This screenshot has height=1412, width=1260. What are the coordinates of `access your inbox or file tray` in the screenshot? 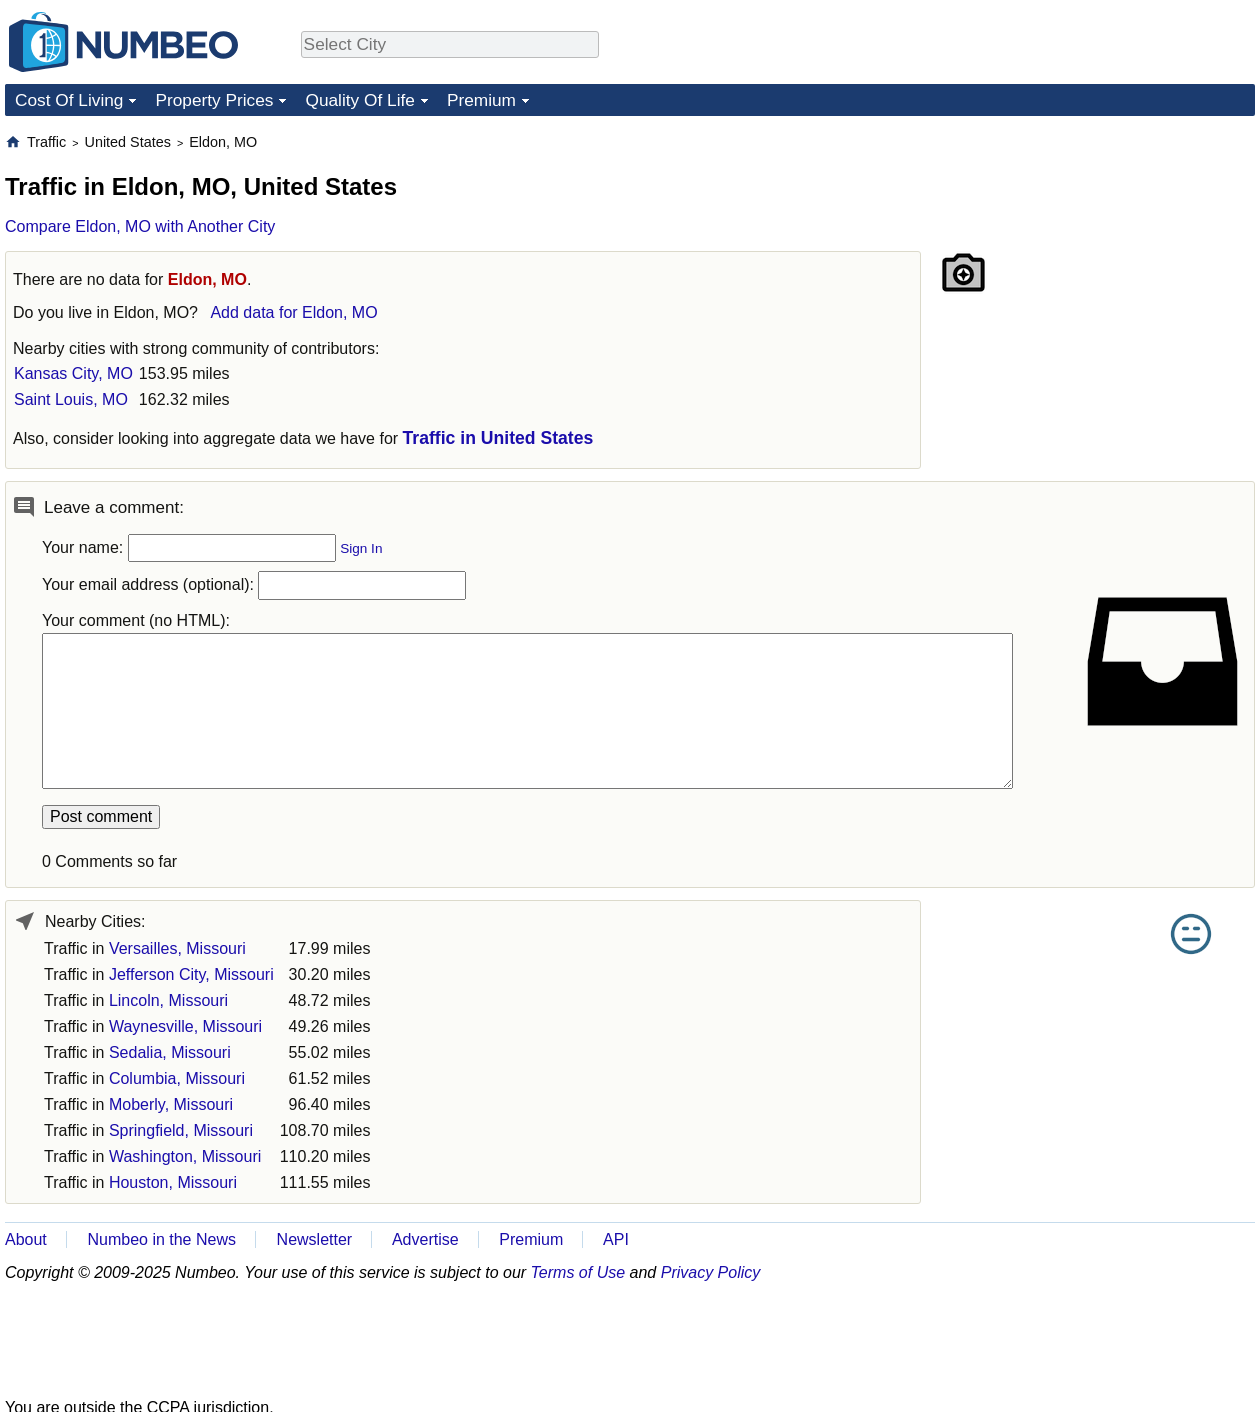 It's located at (1162, 661).